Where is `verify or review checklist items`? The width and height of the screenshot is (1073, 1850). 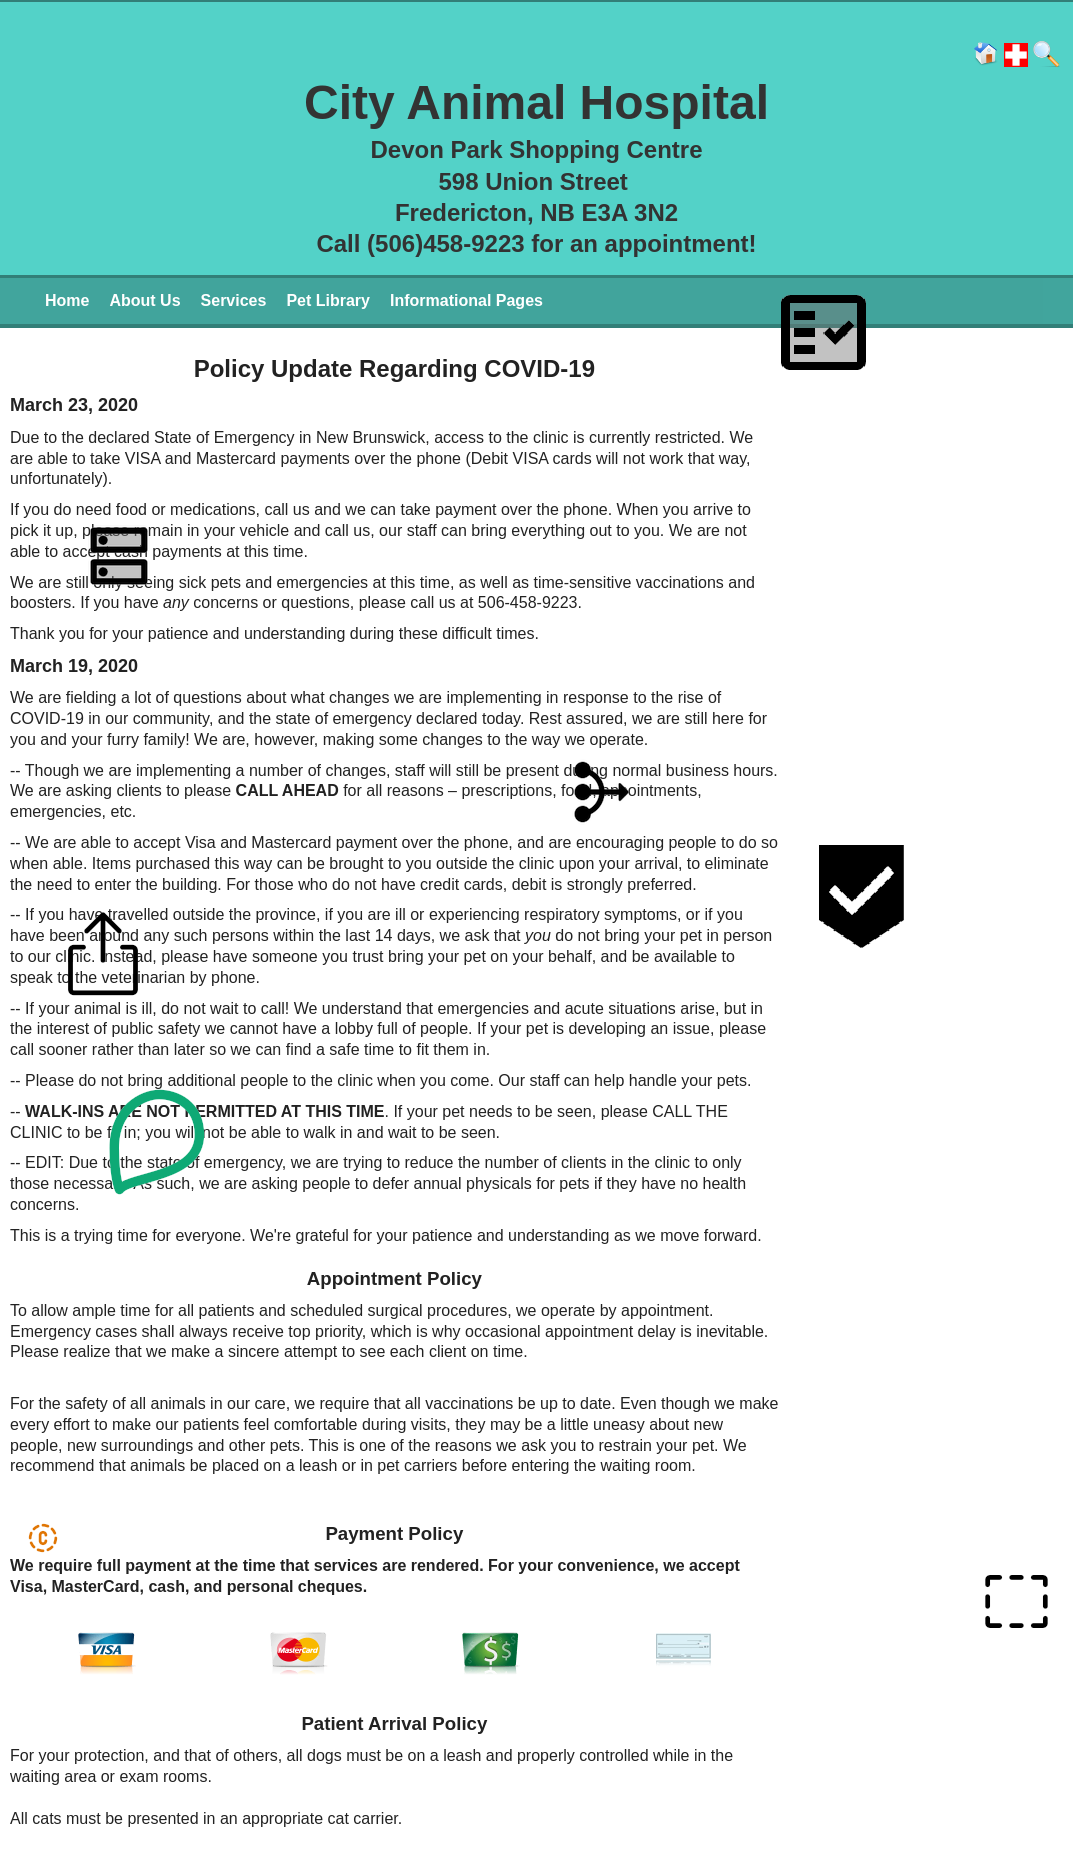
verify or review checklist items is located at coordinates (823, 332).